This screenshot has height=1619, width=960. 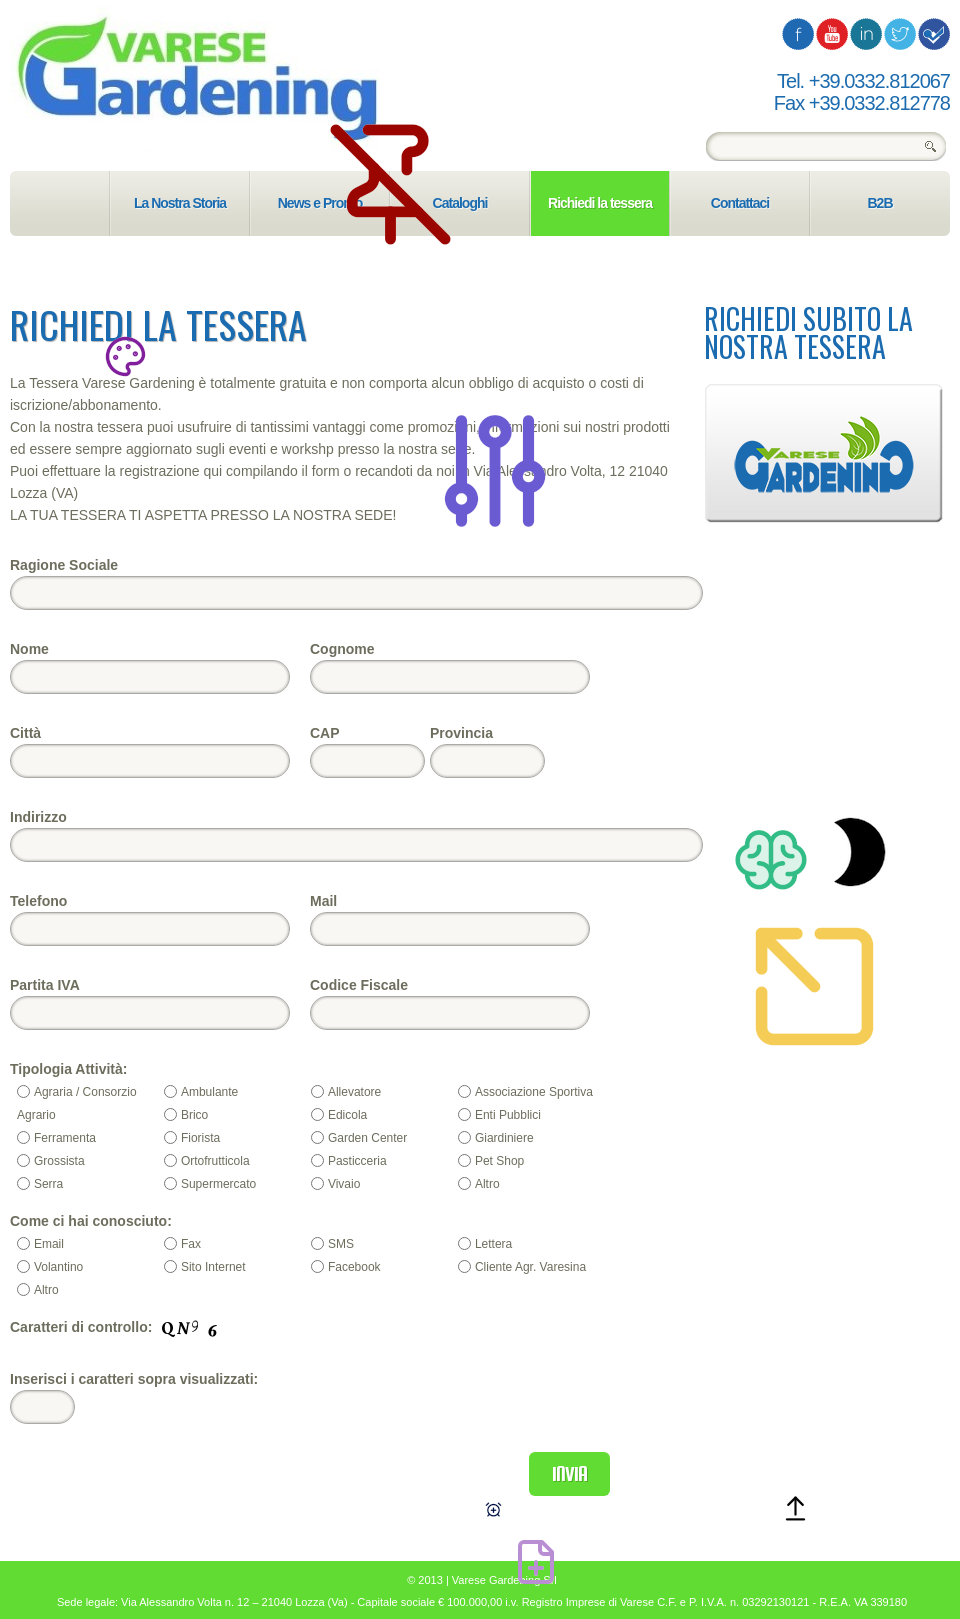 I want to click on open link in new window, so click(x=814, y=986).